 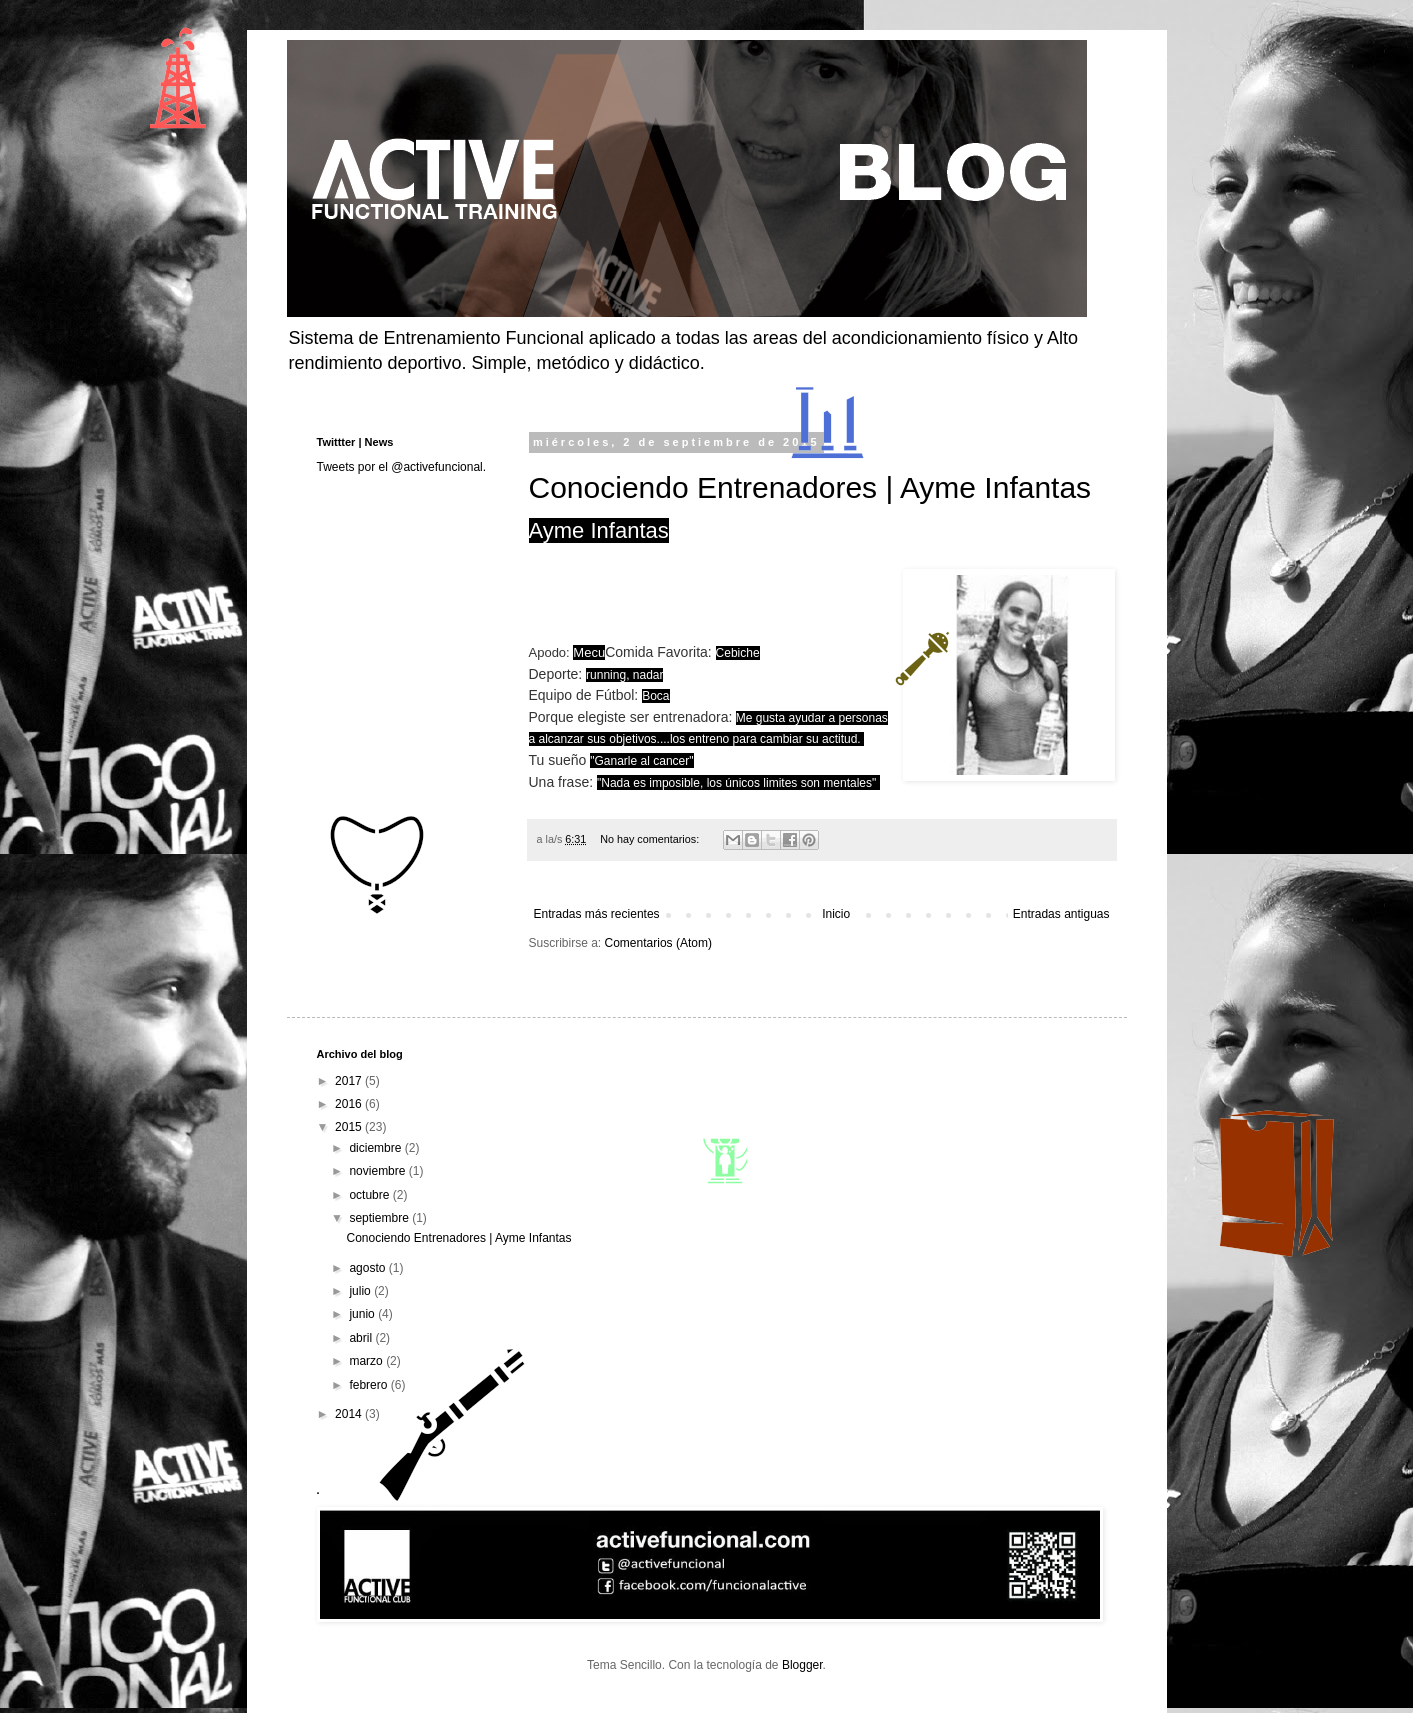 I want to click on view your shopping bag contents, so click(x=1278, y=1180).